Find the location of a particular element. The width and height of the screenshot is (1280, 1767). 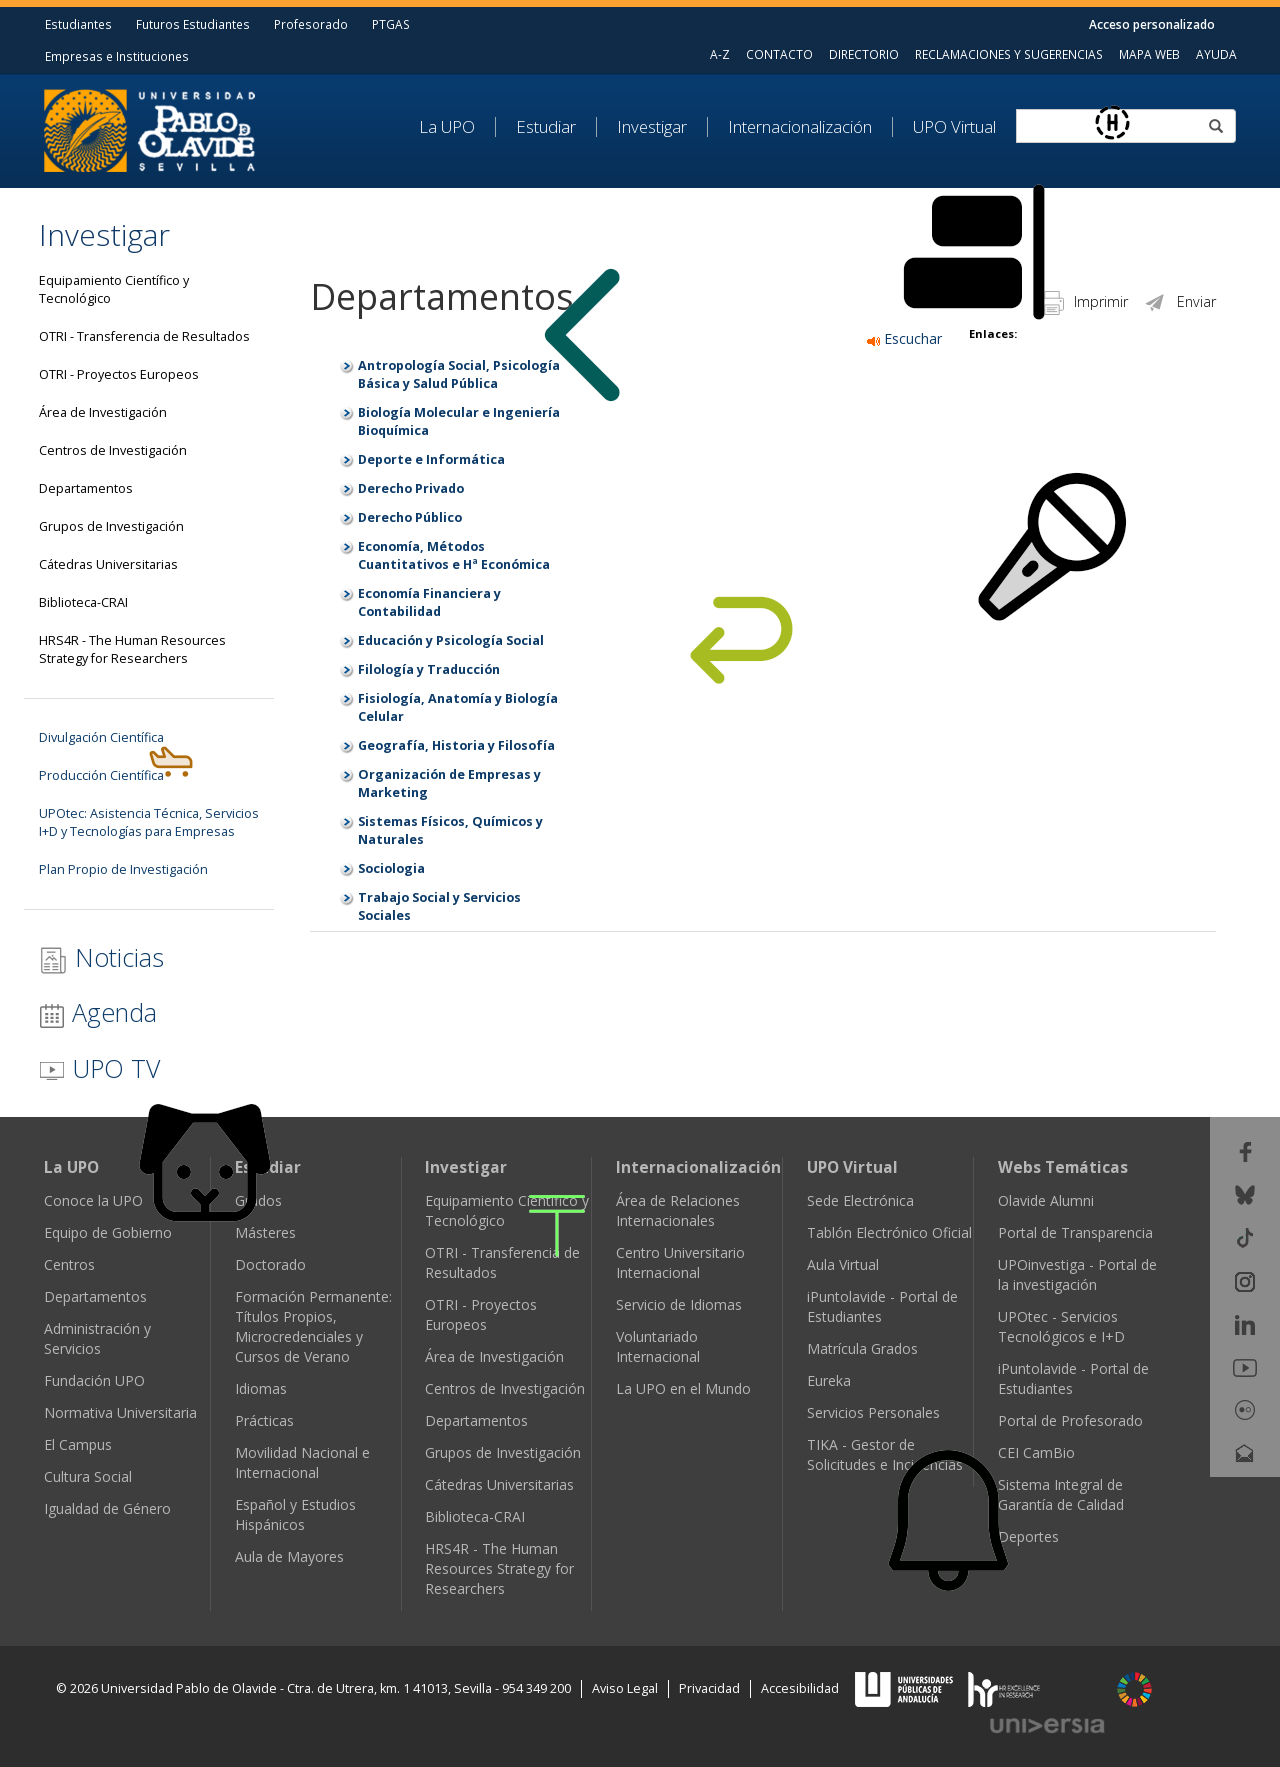

indicates kazakhstani tenge currency is located at coordinates (557, 1223).